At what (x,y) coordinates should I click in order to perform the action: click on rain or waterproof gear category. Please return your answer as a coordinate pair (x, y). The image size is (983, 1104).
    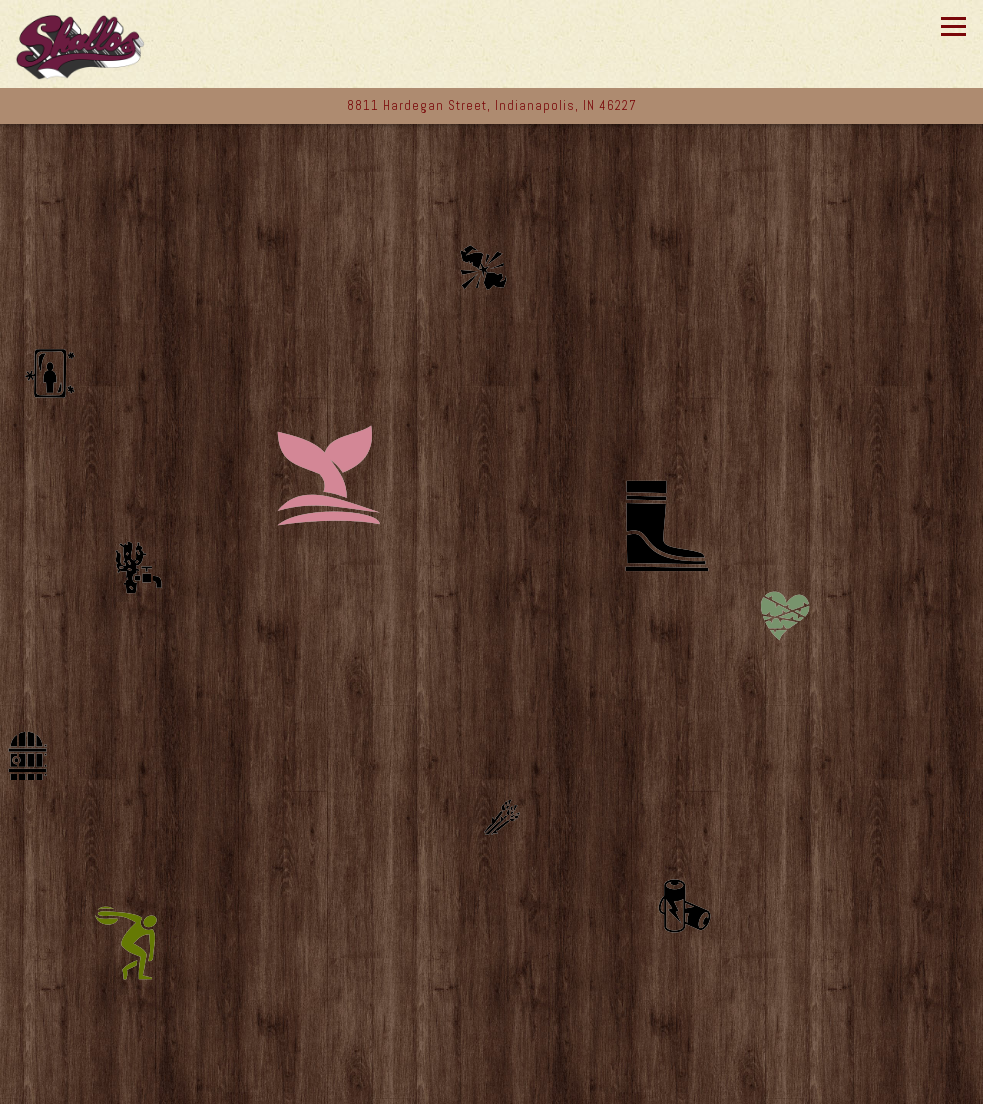
    Looking at the image, I should click on (667, 526).